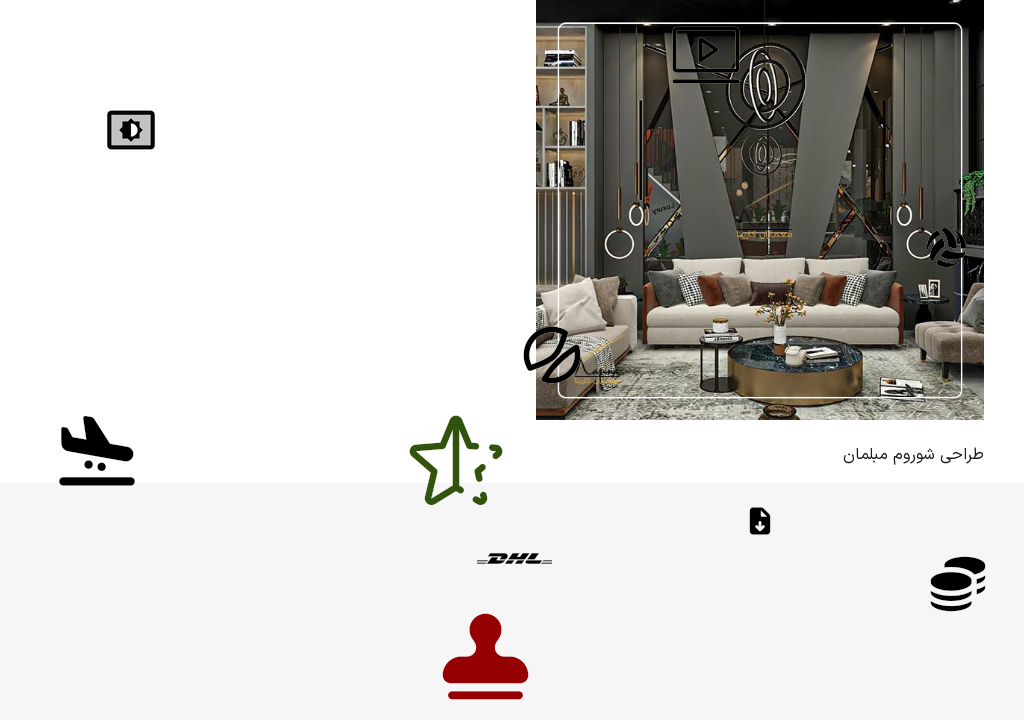  Describe the element at coordinates (946, 247) in the screenshot. I see `access volleyball or beach sports content` at that location.